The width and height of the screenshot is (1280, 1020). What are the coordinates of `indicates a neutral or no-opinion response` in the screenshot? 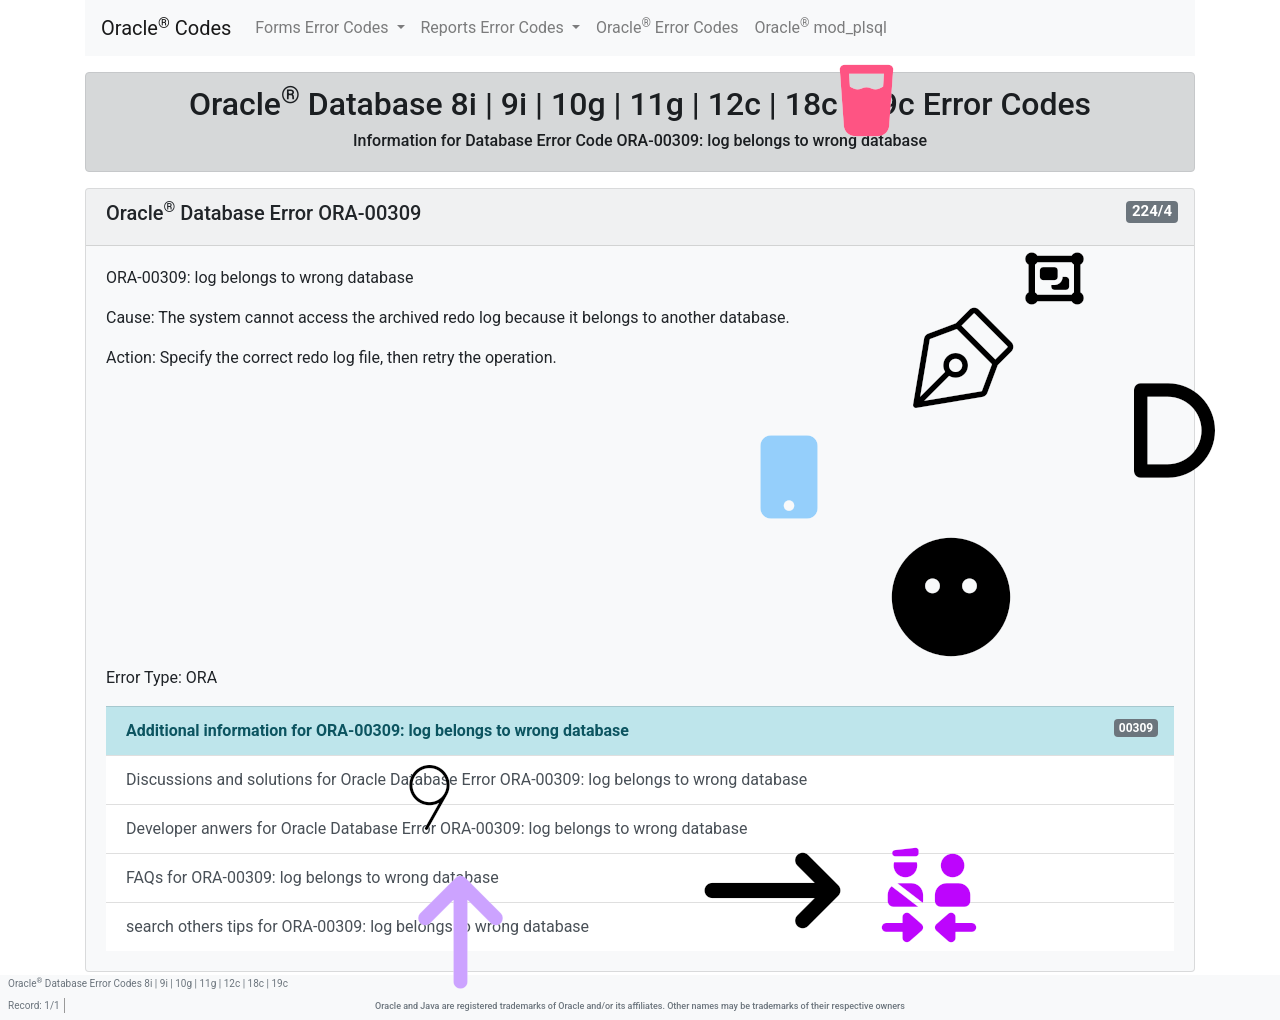 It's located at (951, 597).